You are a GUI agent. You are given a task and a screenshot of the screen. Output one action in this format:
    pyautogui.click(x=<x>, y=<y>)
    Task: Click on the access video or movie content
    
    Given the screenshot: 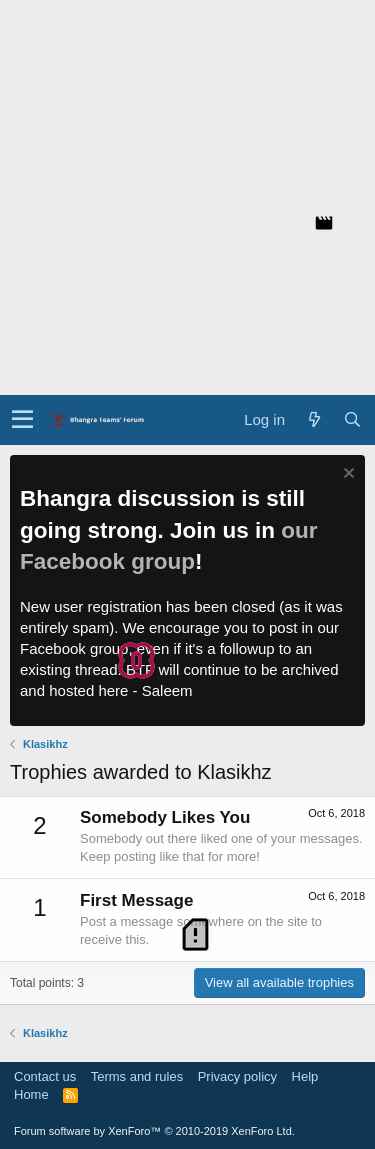 What is the action you would take?
    pyautogui.click(x=324, y=223)
    